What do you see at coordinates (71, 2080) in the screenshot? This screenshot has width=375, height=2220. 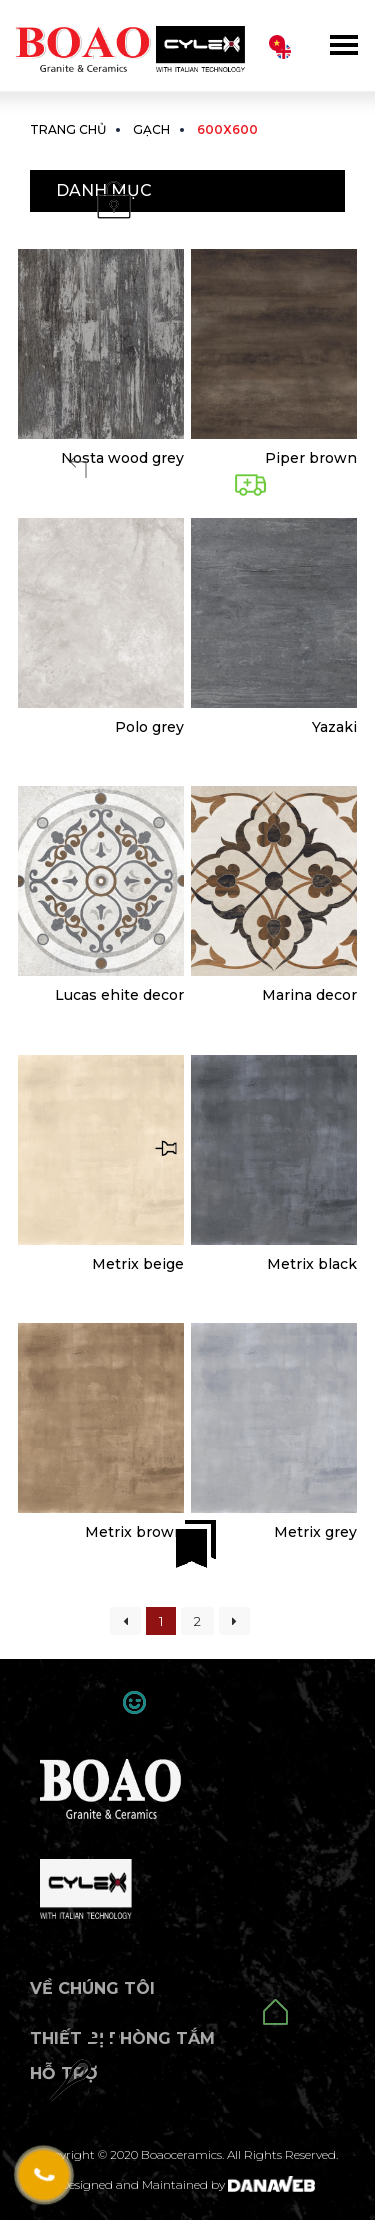 I see `access sewing or crafting tools` at bounding box center [71, 2080].